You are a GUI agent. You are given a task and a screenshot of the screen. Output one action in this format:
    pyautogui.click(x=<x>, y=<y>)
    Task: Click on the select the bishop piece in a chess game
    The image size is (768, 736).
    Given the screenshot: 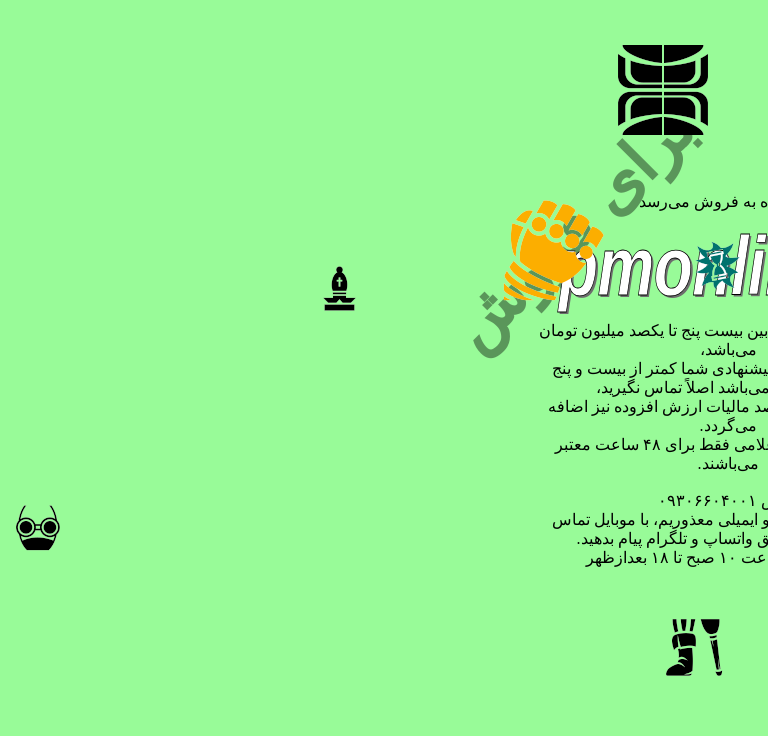 What is the action you would take?
    pyautogui.click(x=339, y=288)
    